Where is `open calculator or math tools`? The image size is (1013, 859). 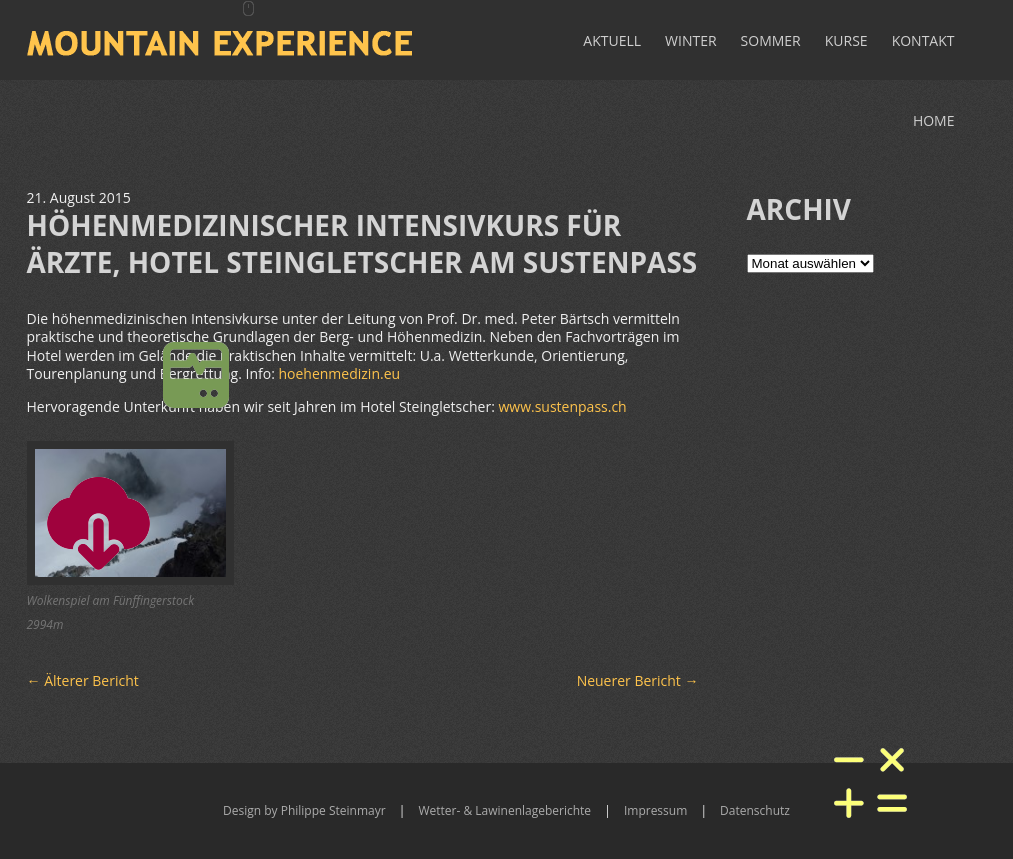 open calculator or math tools is located at coordinates (870, 781).